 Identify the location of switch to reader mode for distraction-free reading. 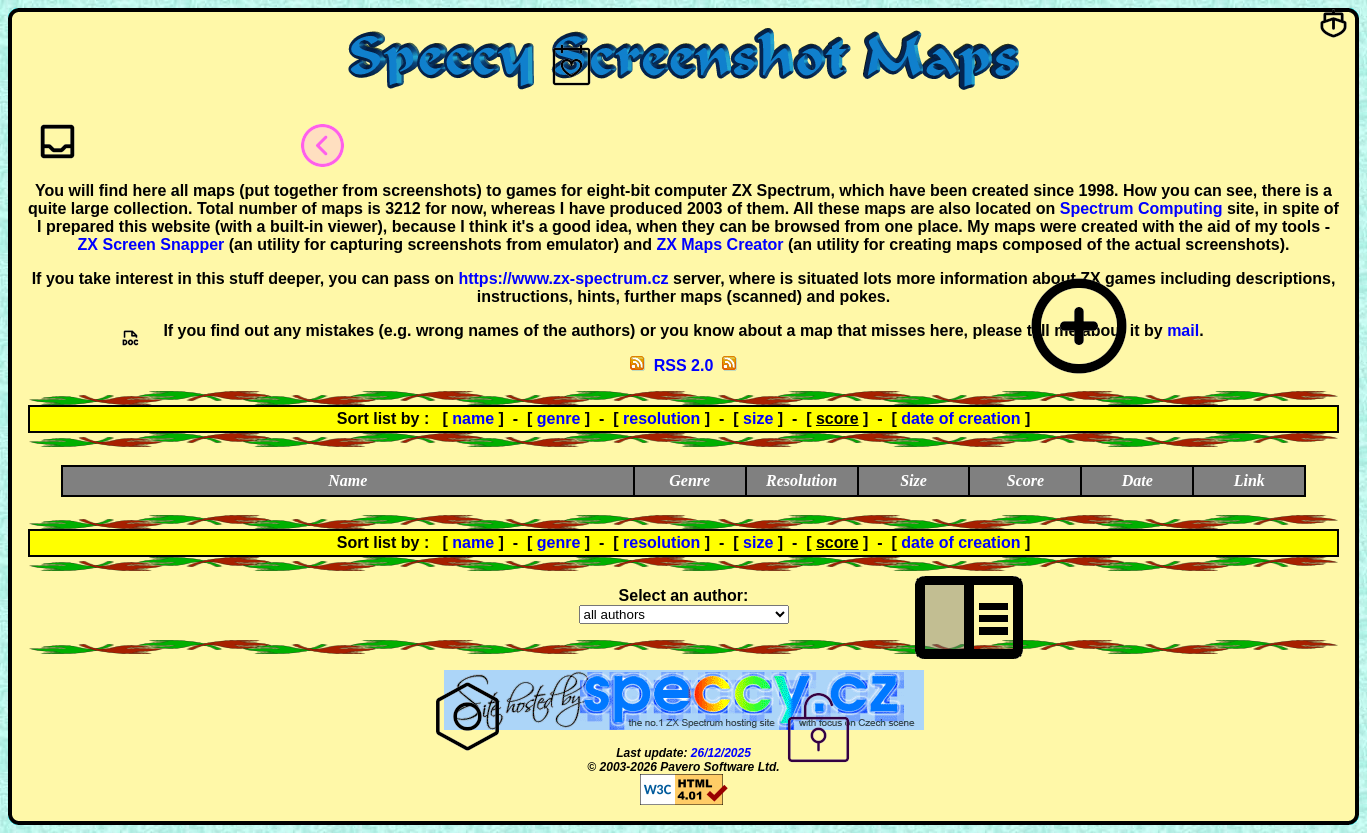
(969, 615).